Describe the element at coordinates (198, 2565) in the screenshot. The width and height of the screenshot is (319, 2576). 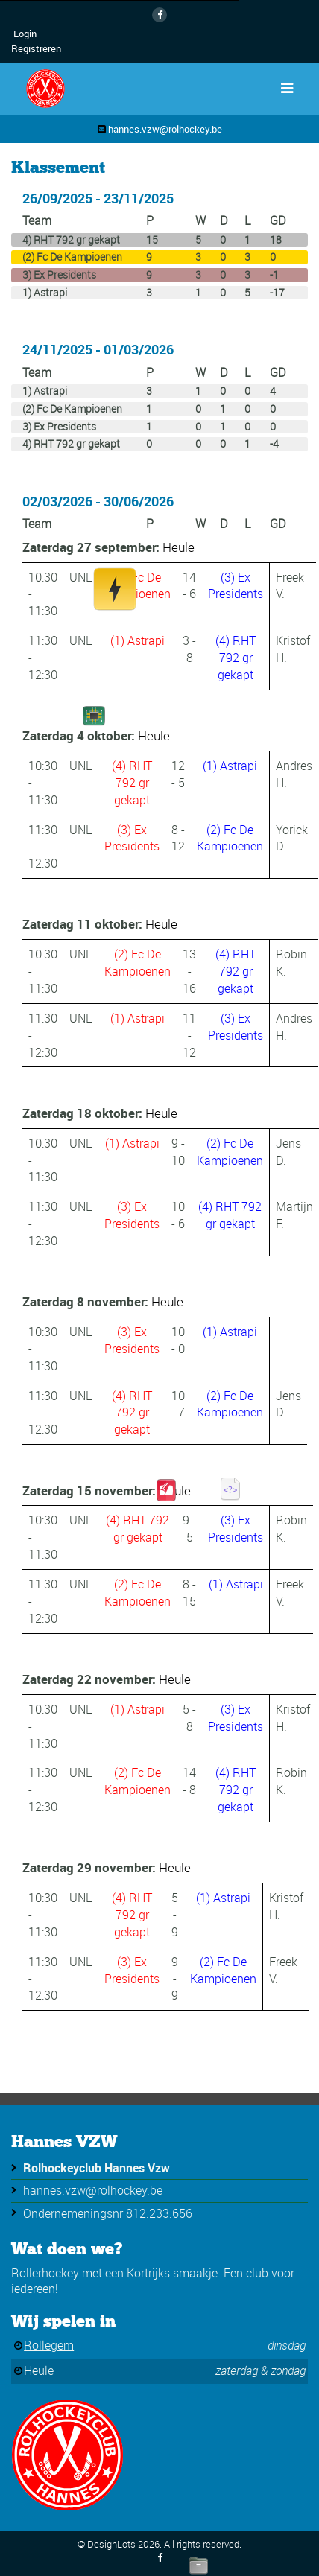
I see `open the file manager` at that location.